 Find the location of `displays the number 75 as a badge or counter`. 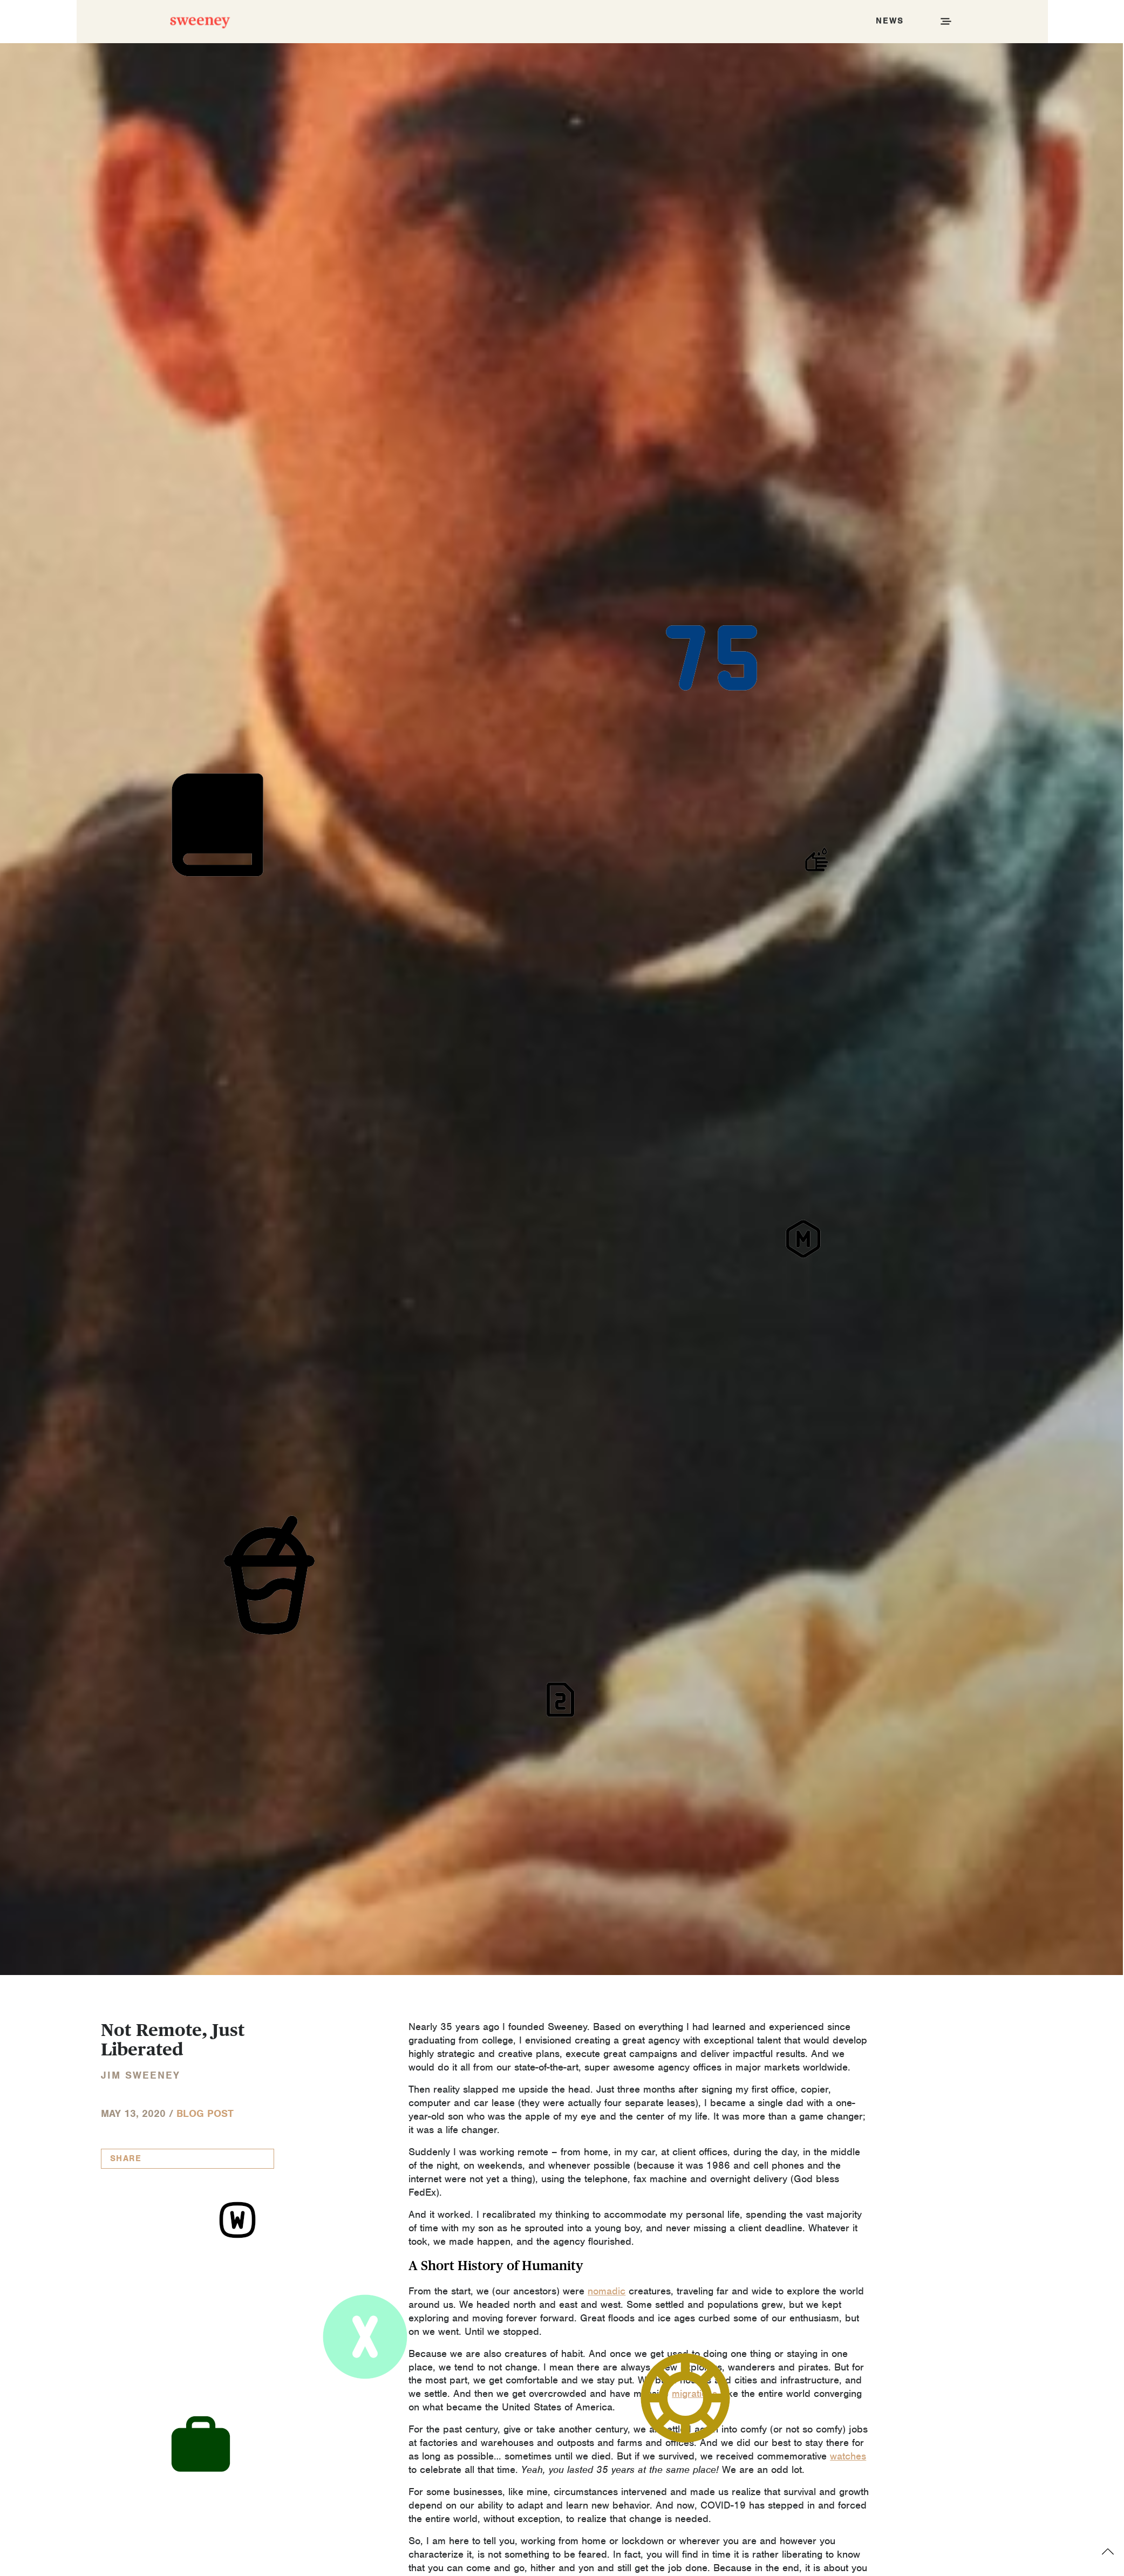

displays the number 75 as a badge or counter is located at coordinates (711, 658).